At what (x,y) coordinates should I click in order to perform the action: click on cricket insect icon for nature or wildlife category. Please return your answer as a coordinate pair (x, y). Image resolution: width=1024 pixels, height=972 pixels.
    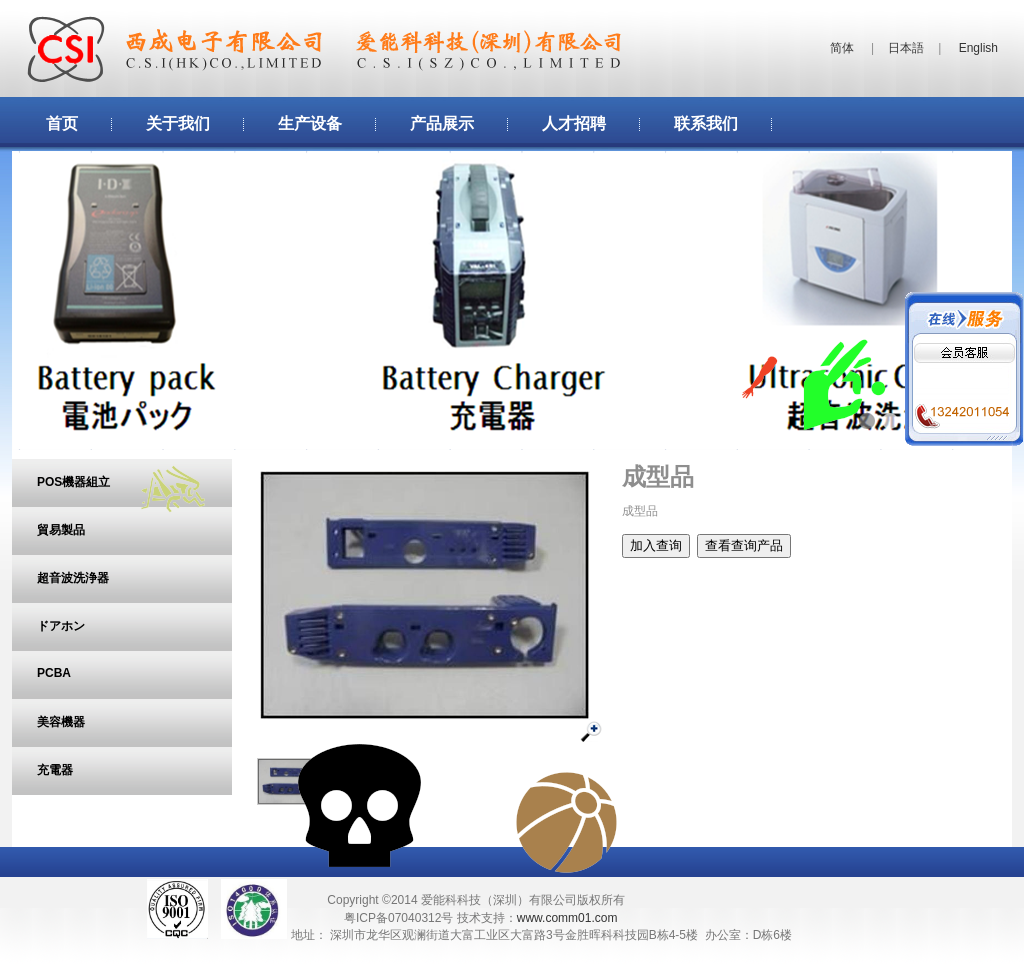
    Looking at the image, I should click on (173, 489).